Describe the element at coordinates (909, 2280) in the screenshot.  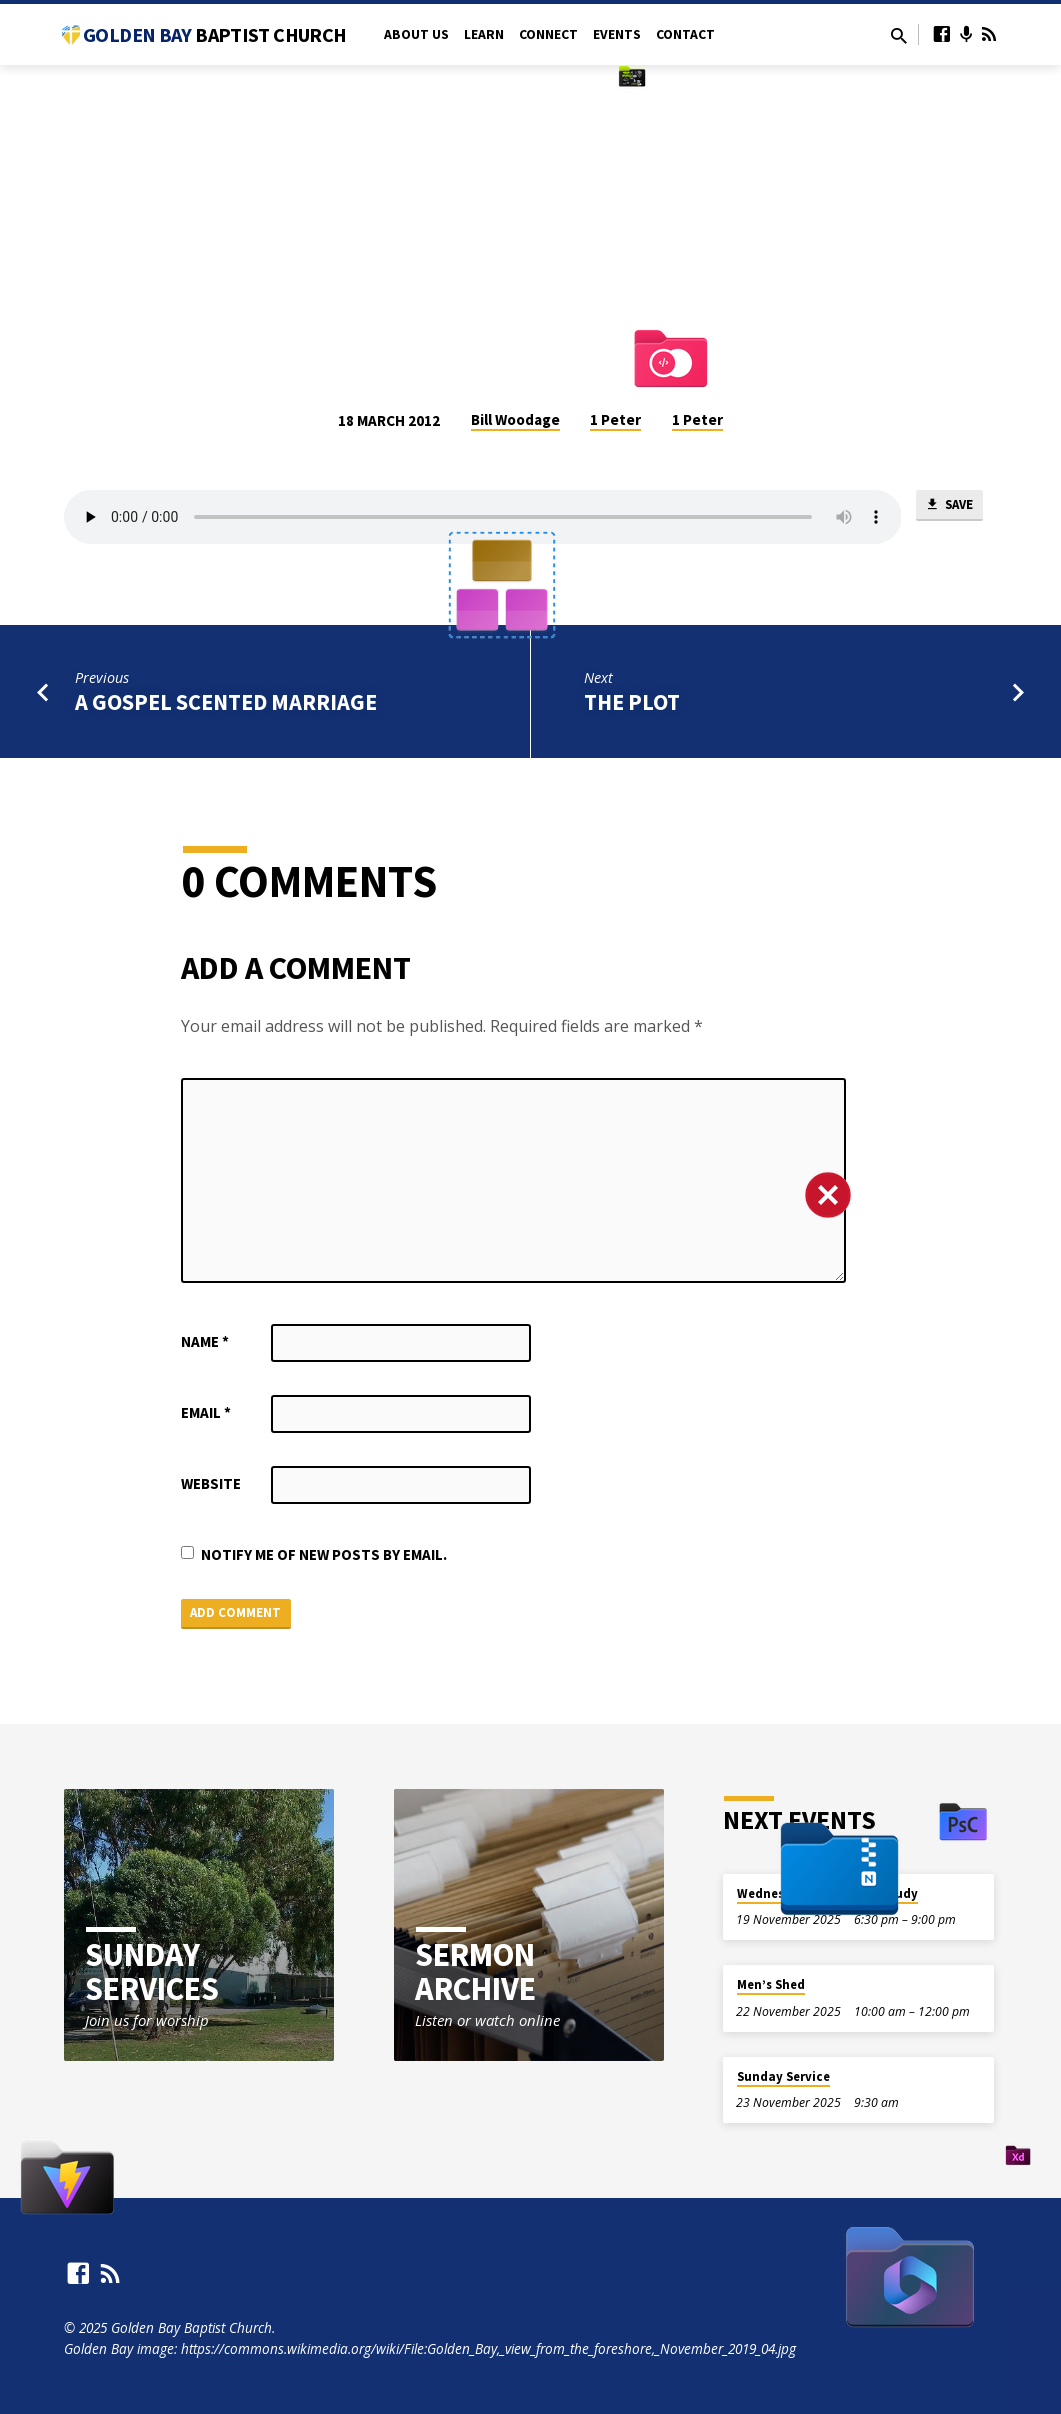
I see `open microsoft 365 files folder` at that location.